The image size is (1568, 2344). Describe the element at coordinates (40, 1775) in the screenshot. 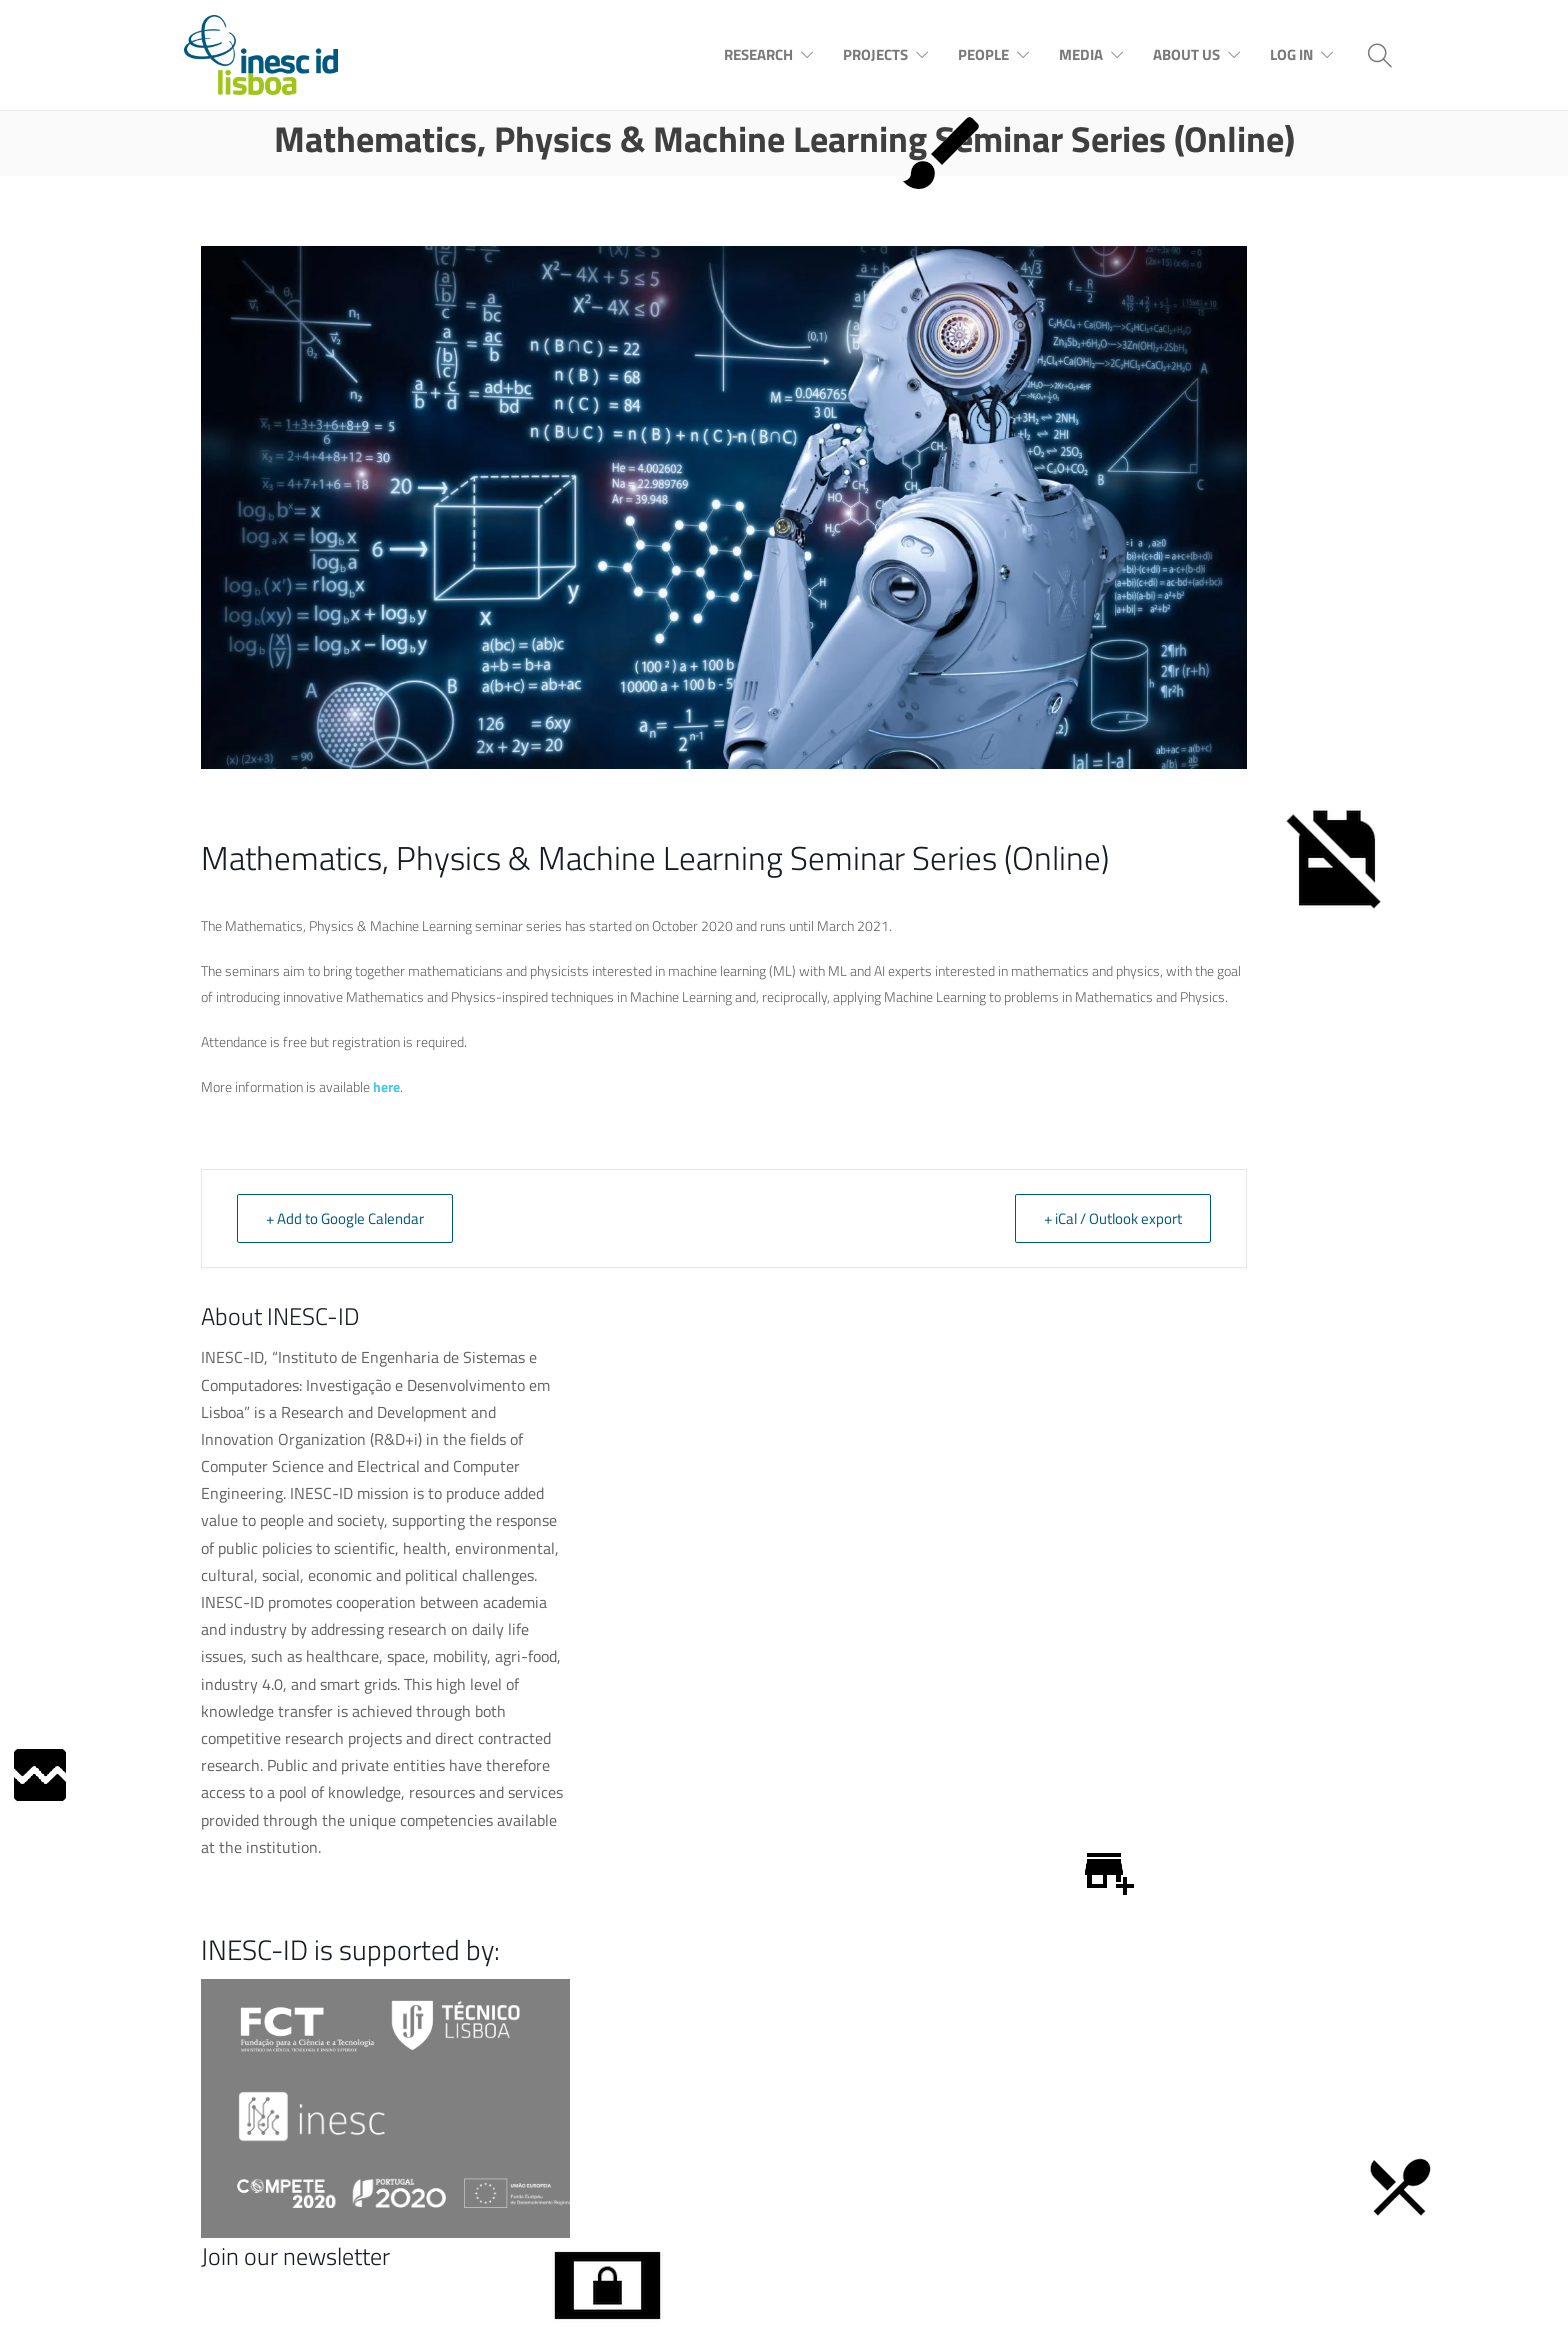

I see `indicates an image failed to load` at that location.